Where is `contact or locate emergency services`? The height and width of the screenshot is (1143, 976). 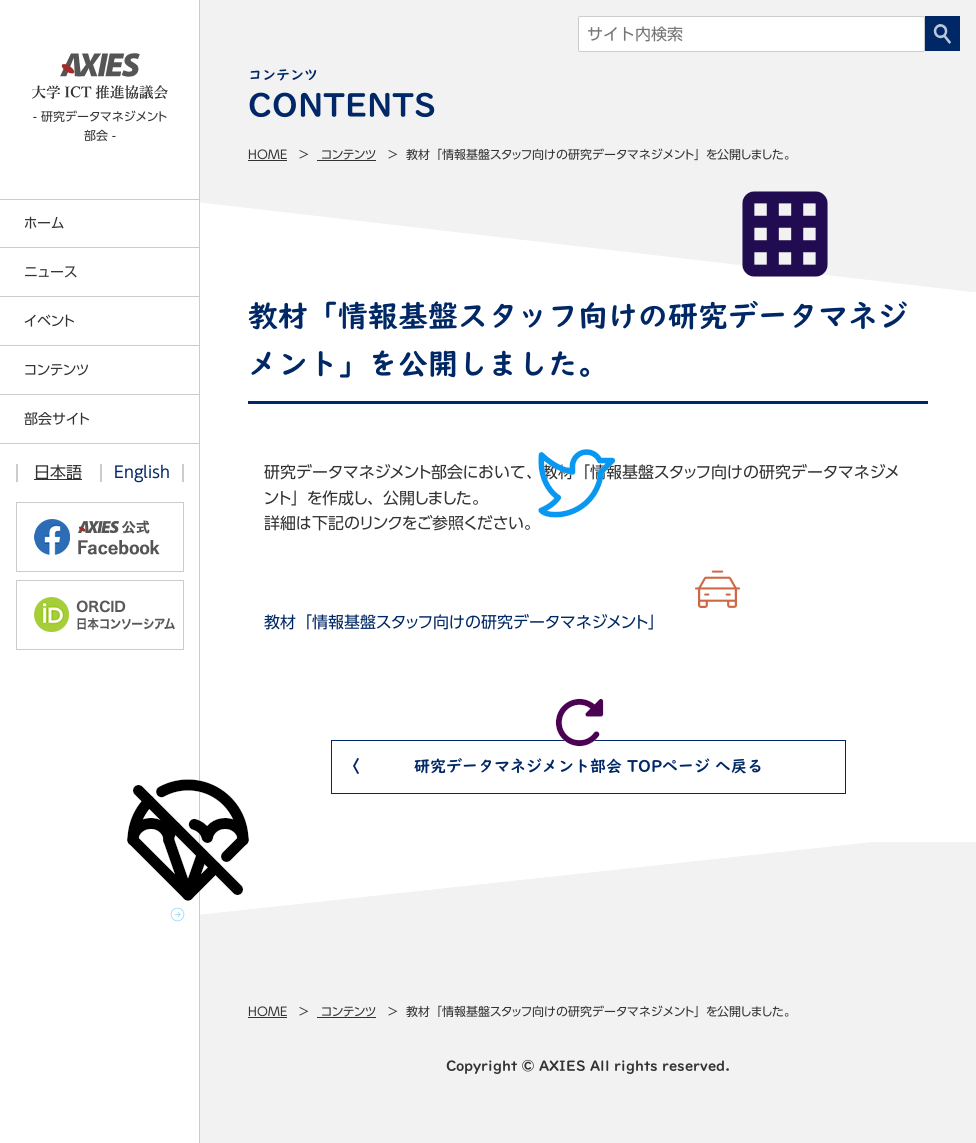 contact or locate emergency services is located at coordinates (717, 591).